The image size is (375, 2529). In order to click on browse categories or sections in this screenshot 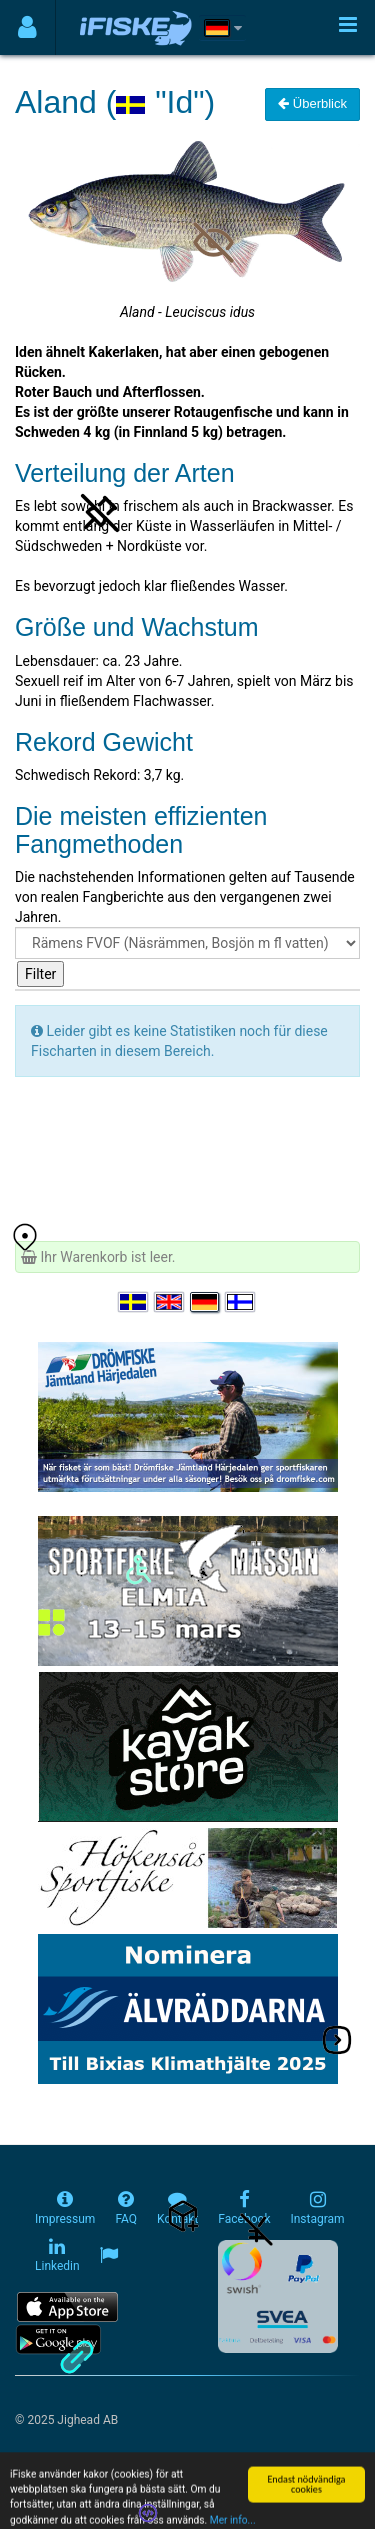, I will do `click(51, 1622)`.